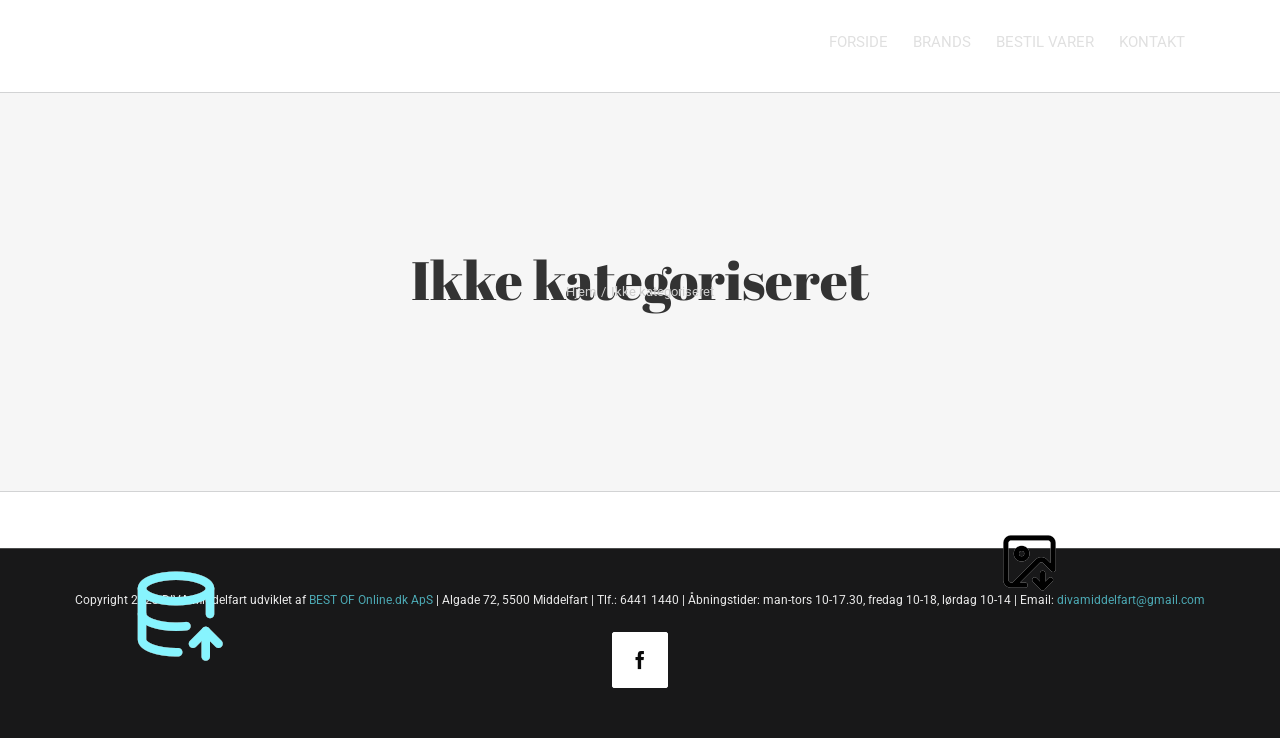 The width and height of the screenshot is (1280, 738). I want to click on download image, so click(1029, 561).